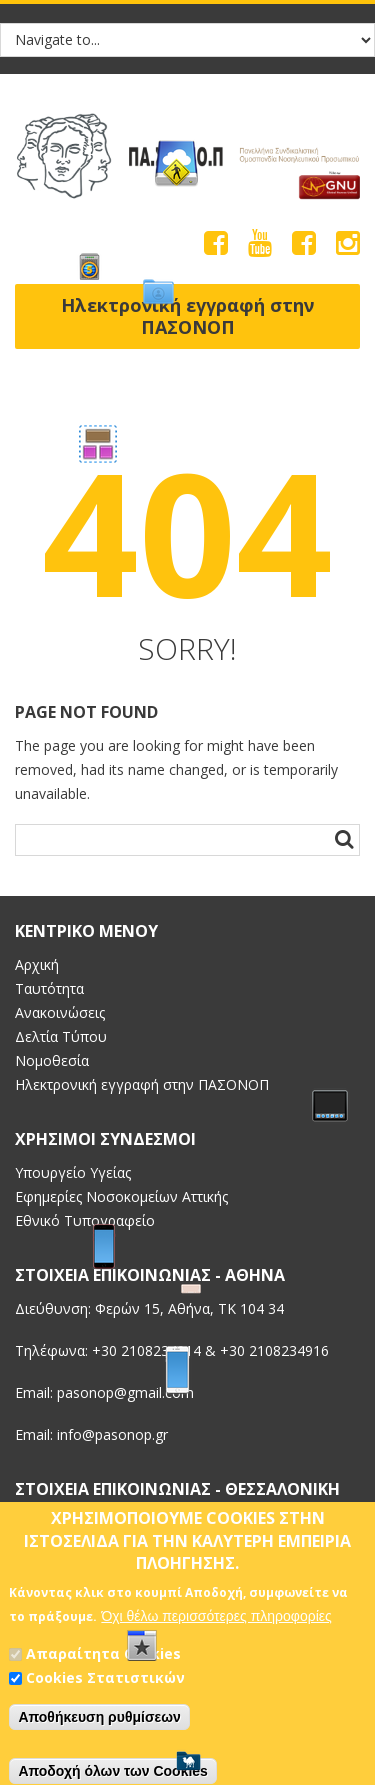 The height and width of the screenshot is (1785, 375). What do you see at coordinates (188, 1761) in the screenshot?
I see `folder containing perl scripts or projects` at bounding box center [188, 1761].